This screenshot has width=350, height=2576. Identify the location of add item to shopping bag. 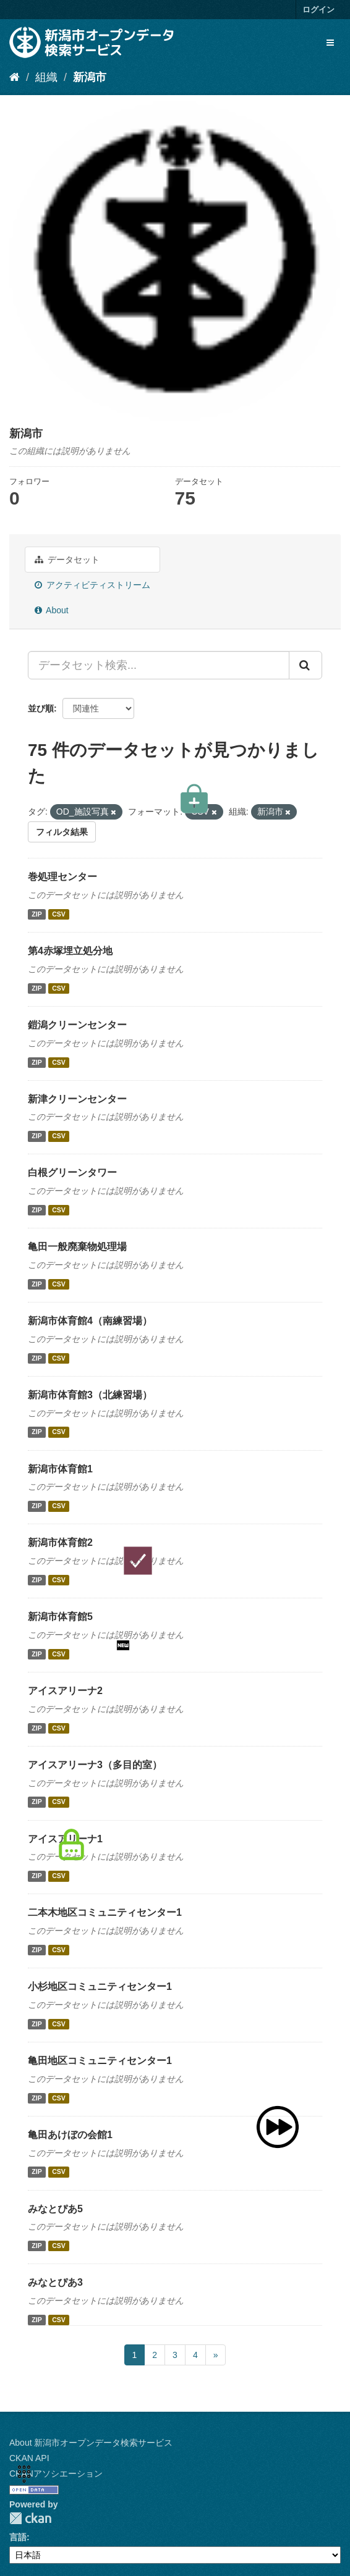
(194, 799).